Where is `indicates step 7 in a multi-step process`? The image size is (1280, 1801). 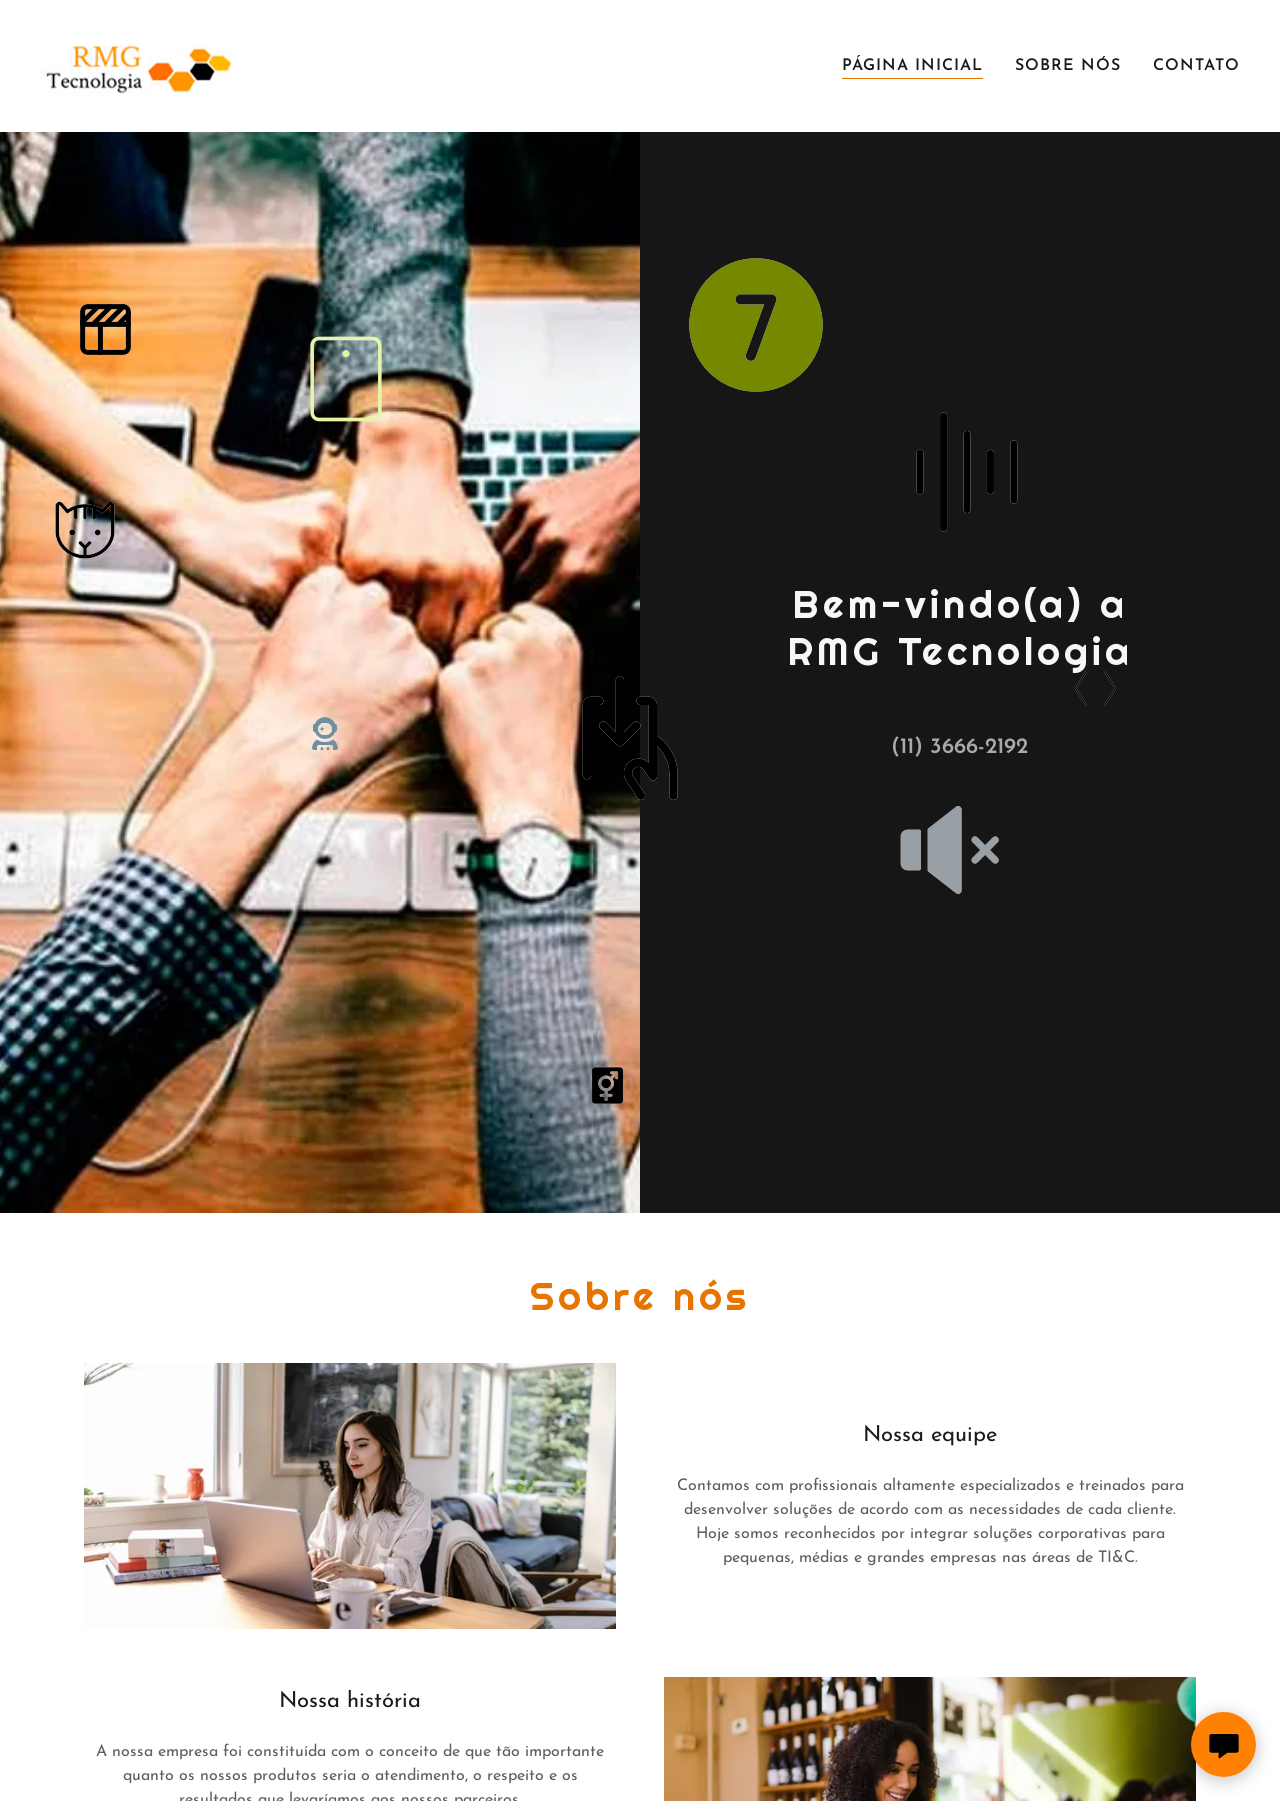 indicates step 7 in a multi-step process is located at coordinates (756, 325).